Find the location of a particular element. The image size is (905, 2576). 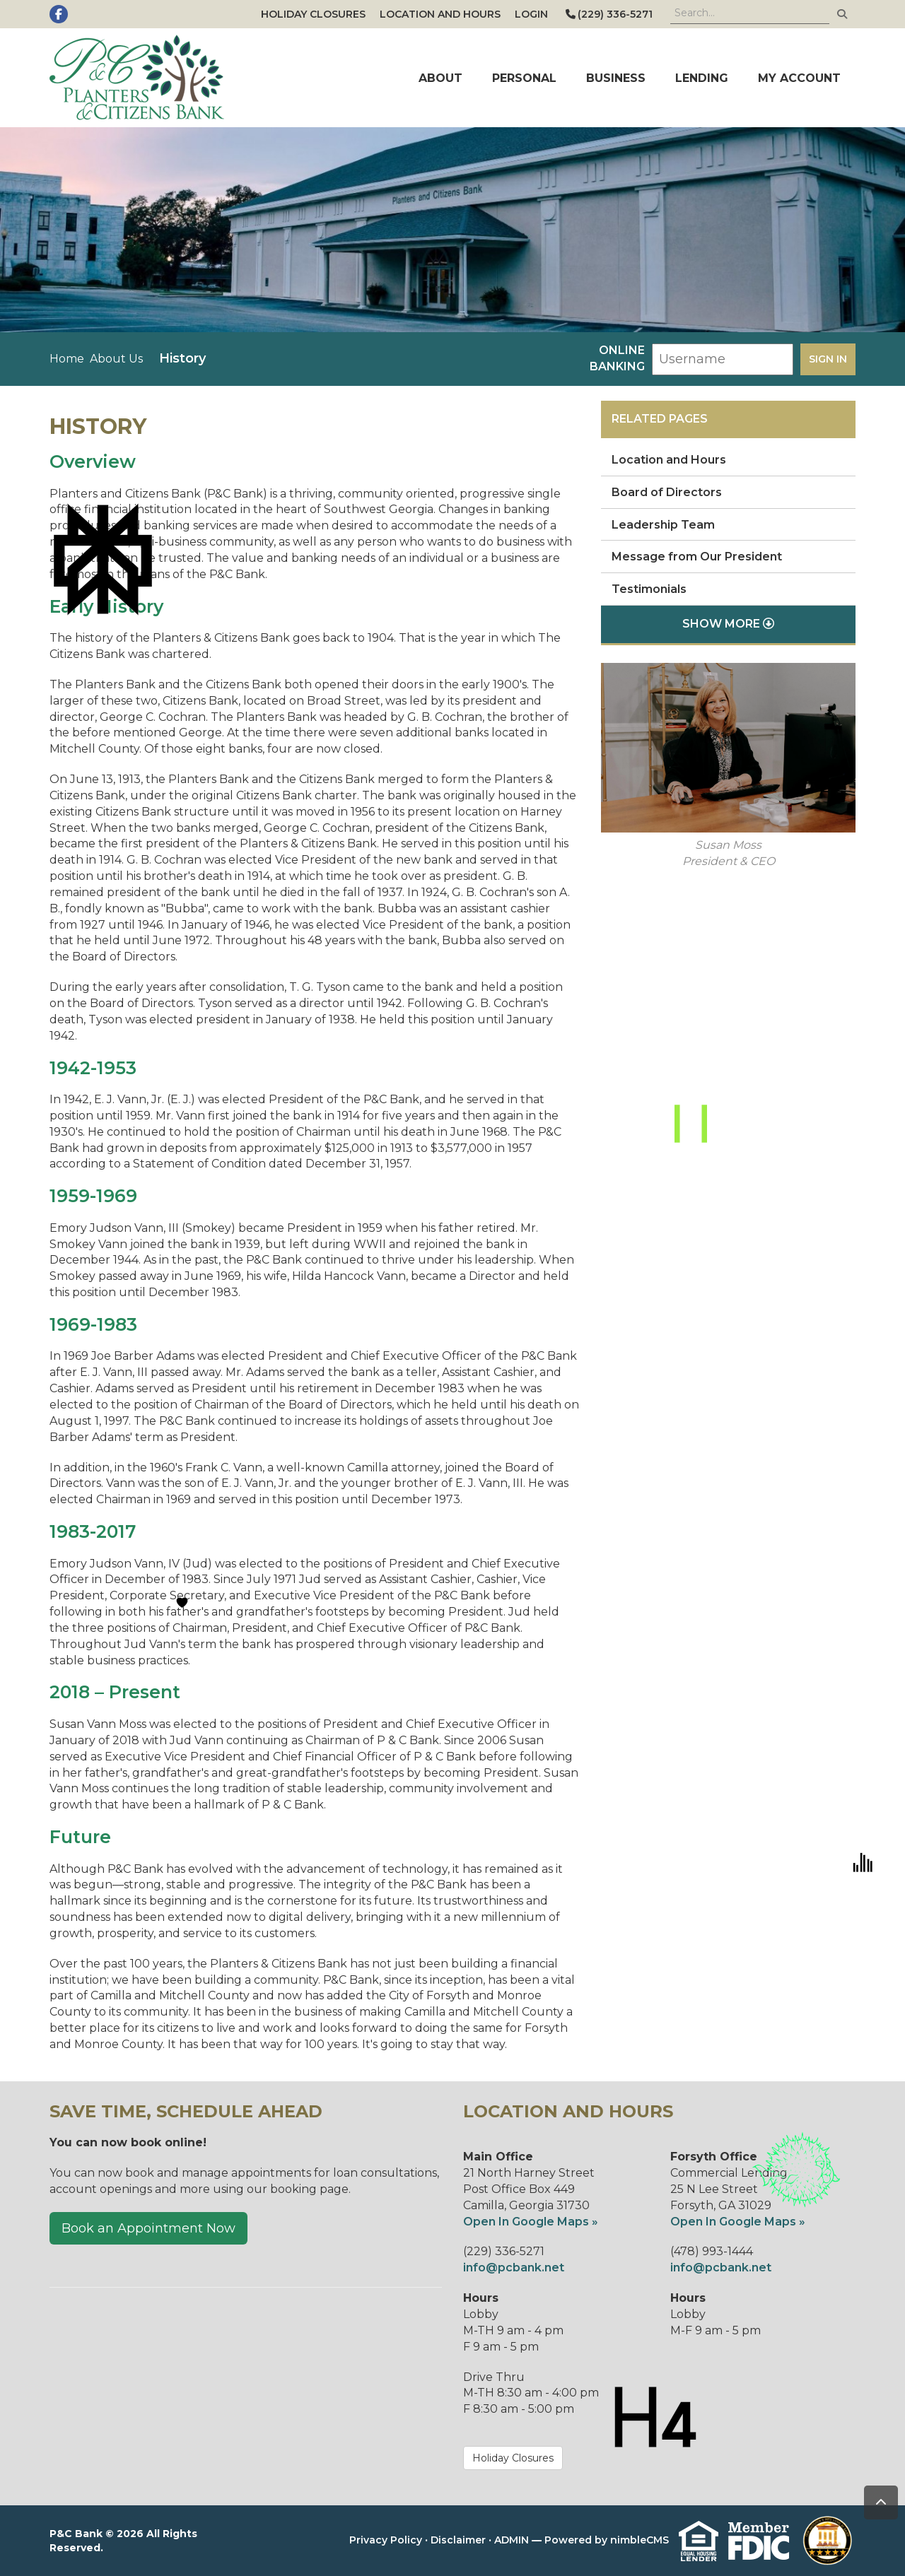

open perplexity ai app is located at coordinates (103, 559).